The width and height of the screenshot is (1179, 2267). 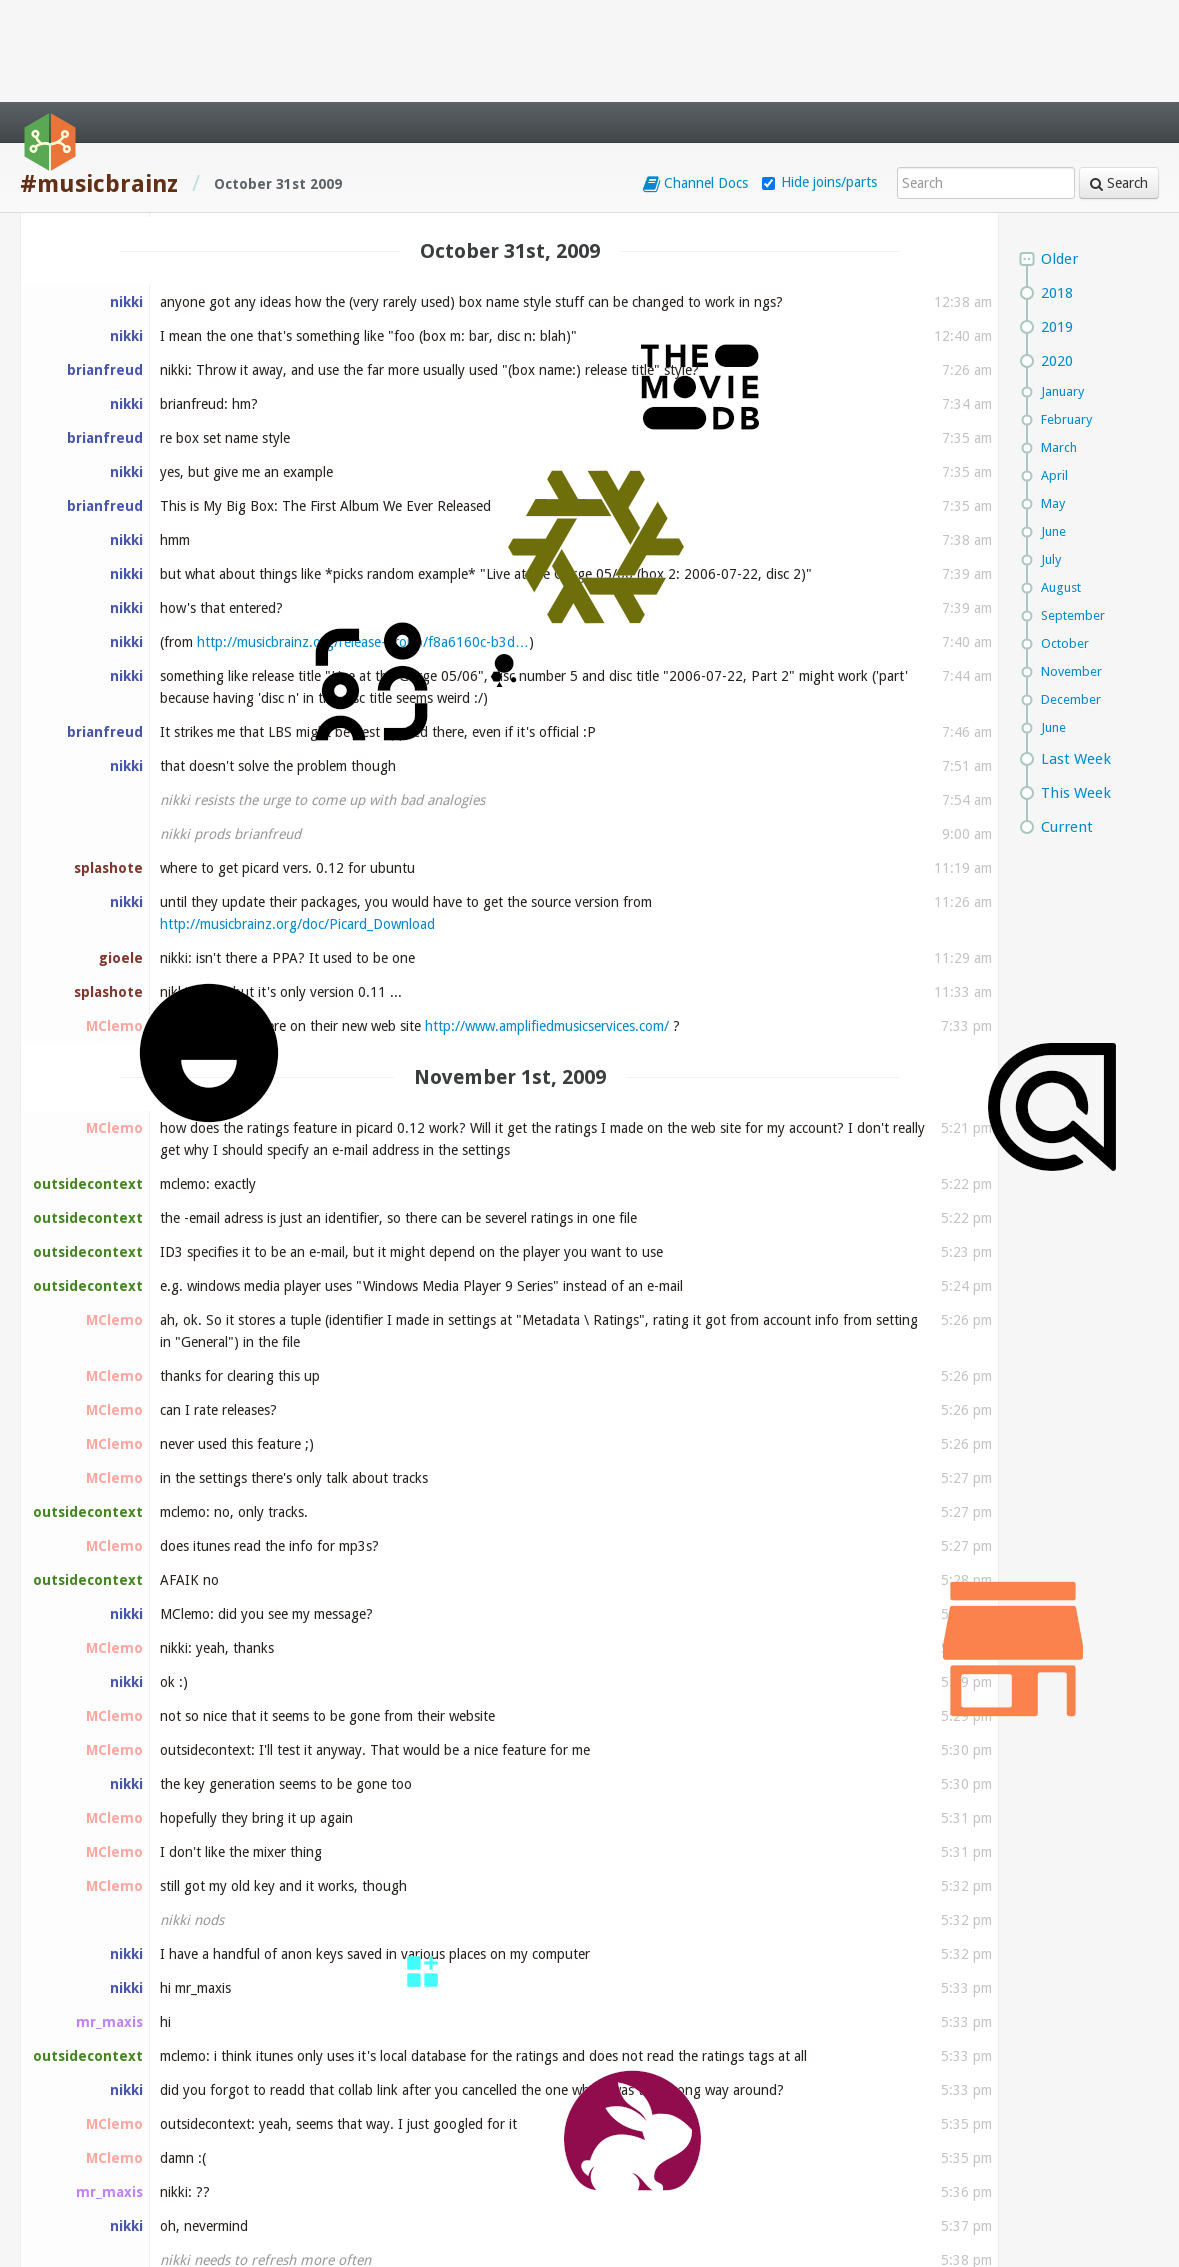 I want to click on add a new function or module, so click(x=422, y=1971).